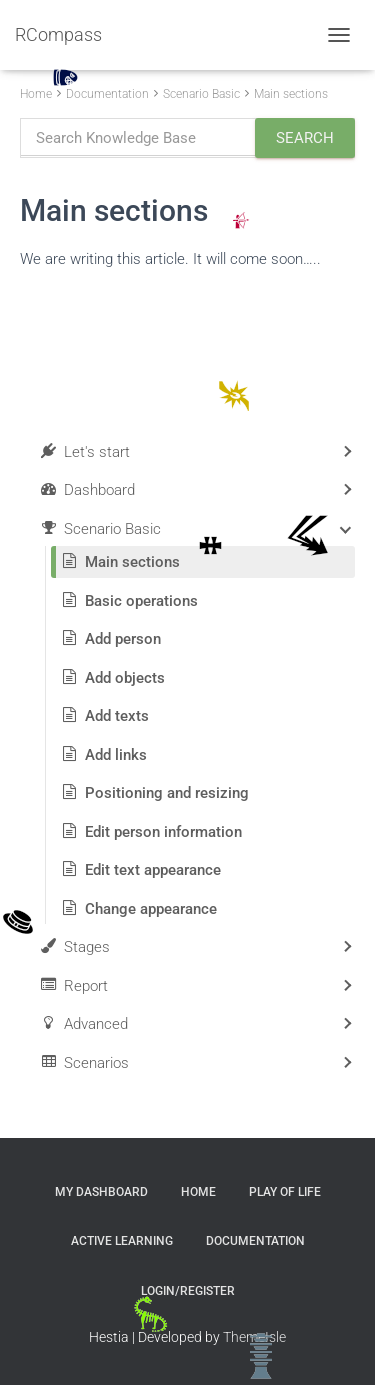 The width and height of the screenshot is (375, 1385). Describe the element at coordinates (307, 535) in the screenshot. I see `redirect or reroute an action` at that location.